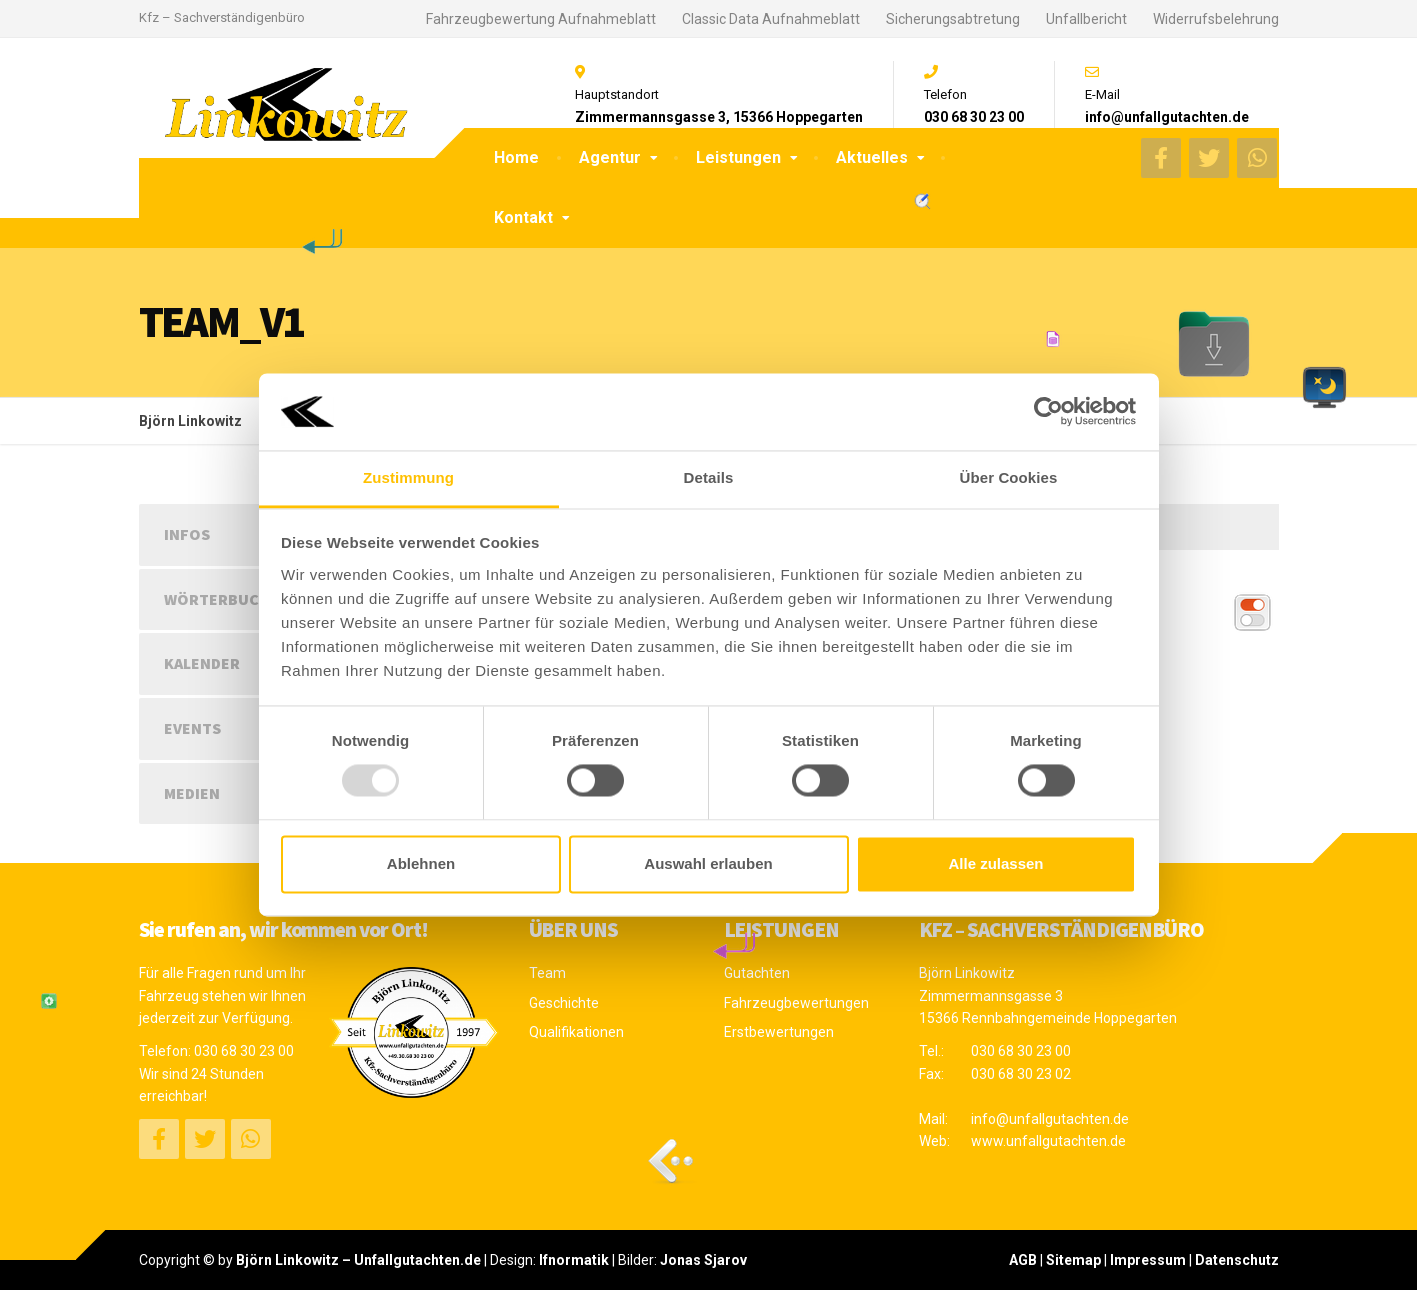 The width and height of the screenshot is (1417, 1290). Describe the element at coordinates (1252, 612) in the screenshot. I see `open desktop preferences or settings` at that location.